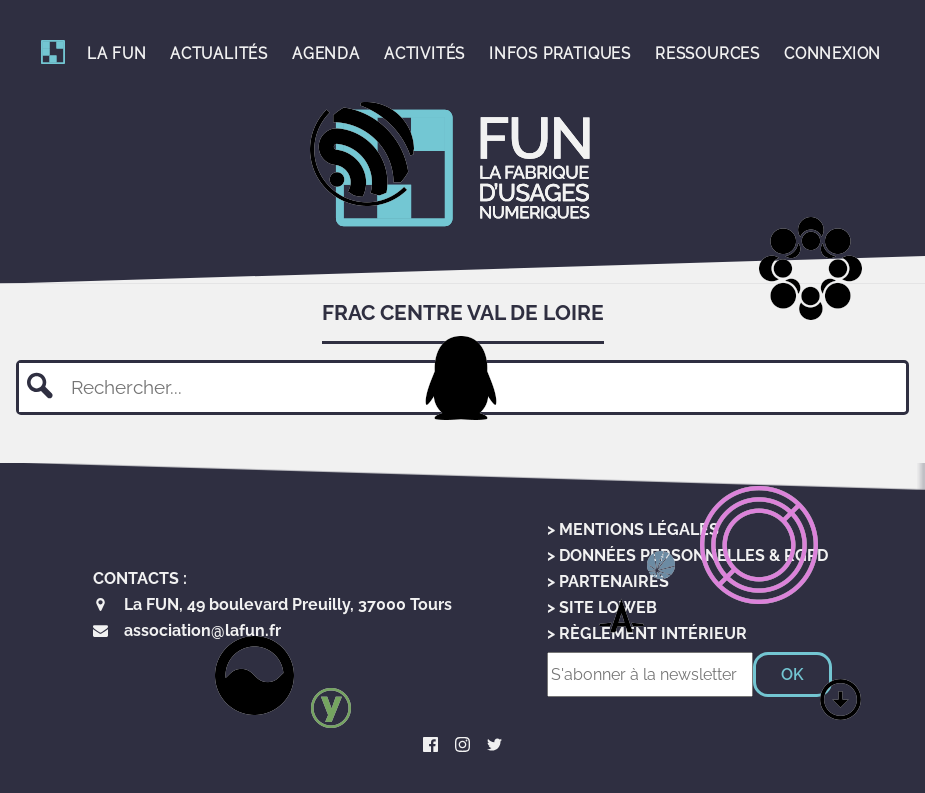  I want to click on visit the Ex Ordo website or platform, so click(661, 565).